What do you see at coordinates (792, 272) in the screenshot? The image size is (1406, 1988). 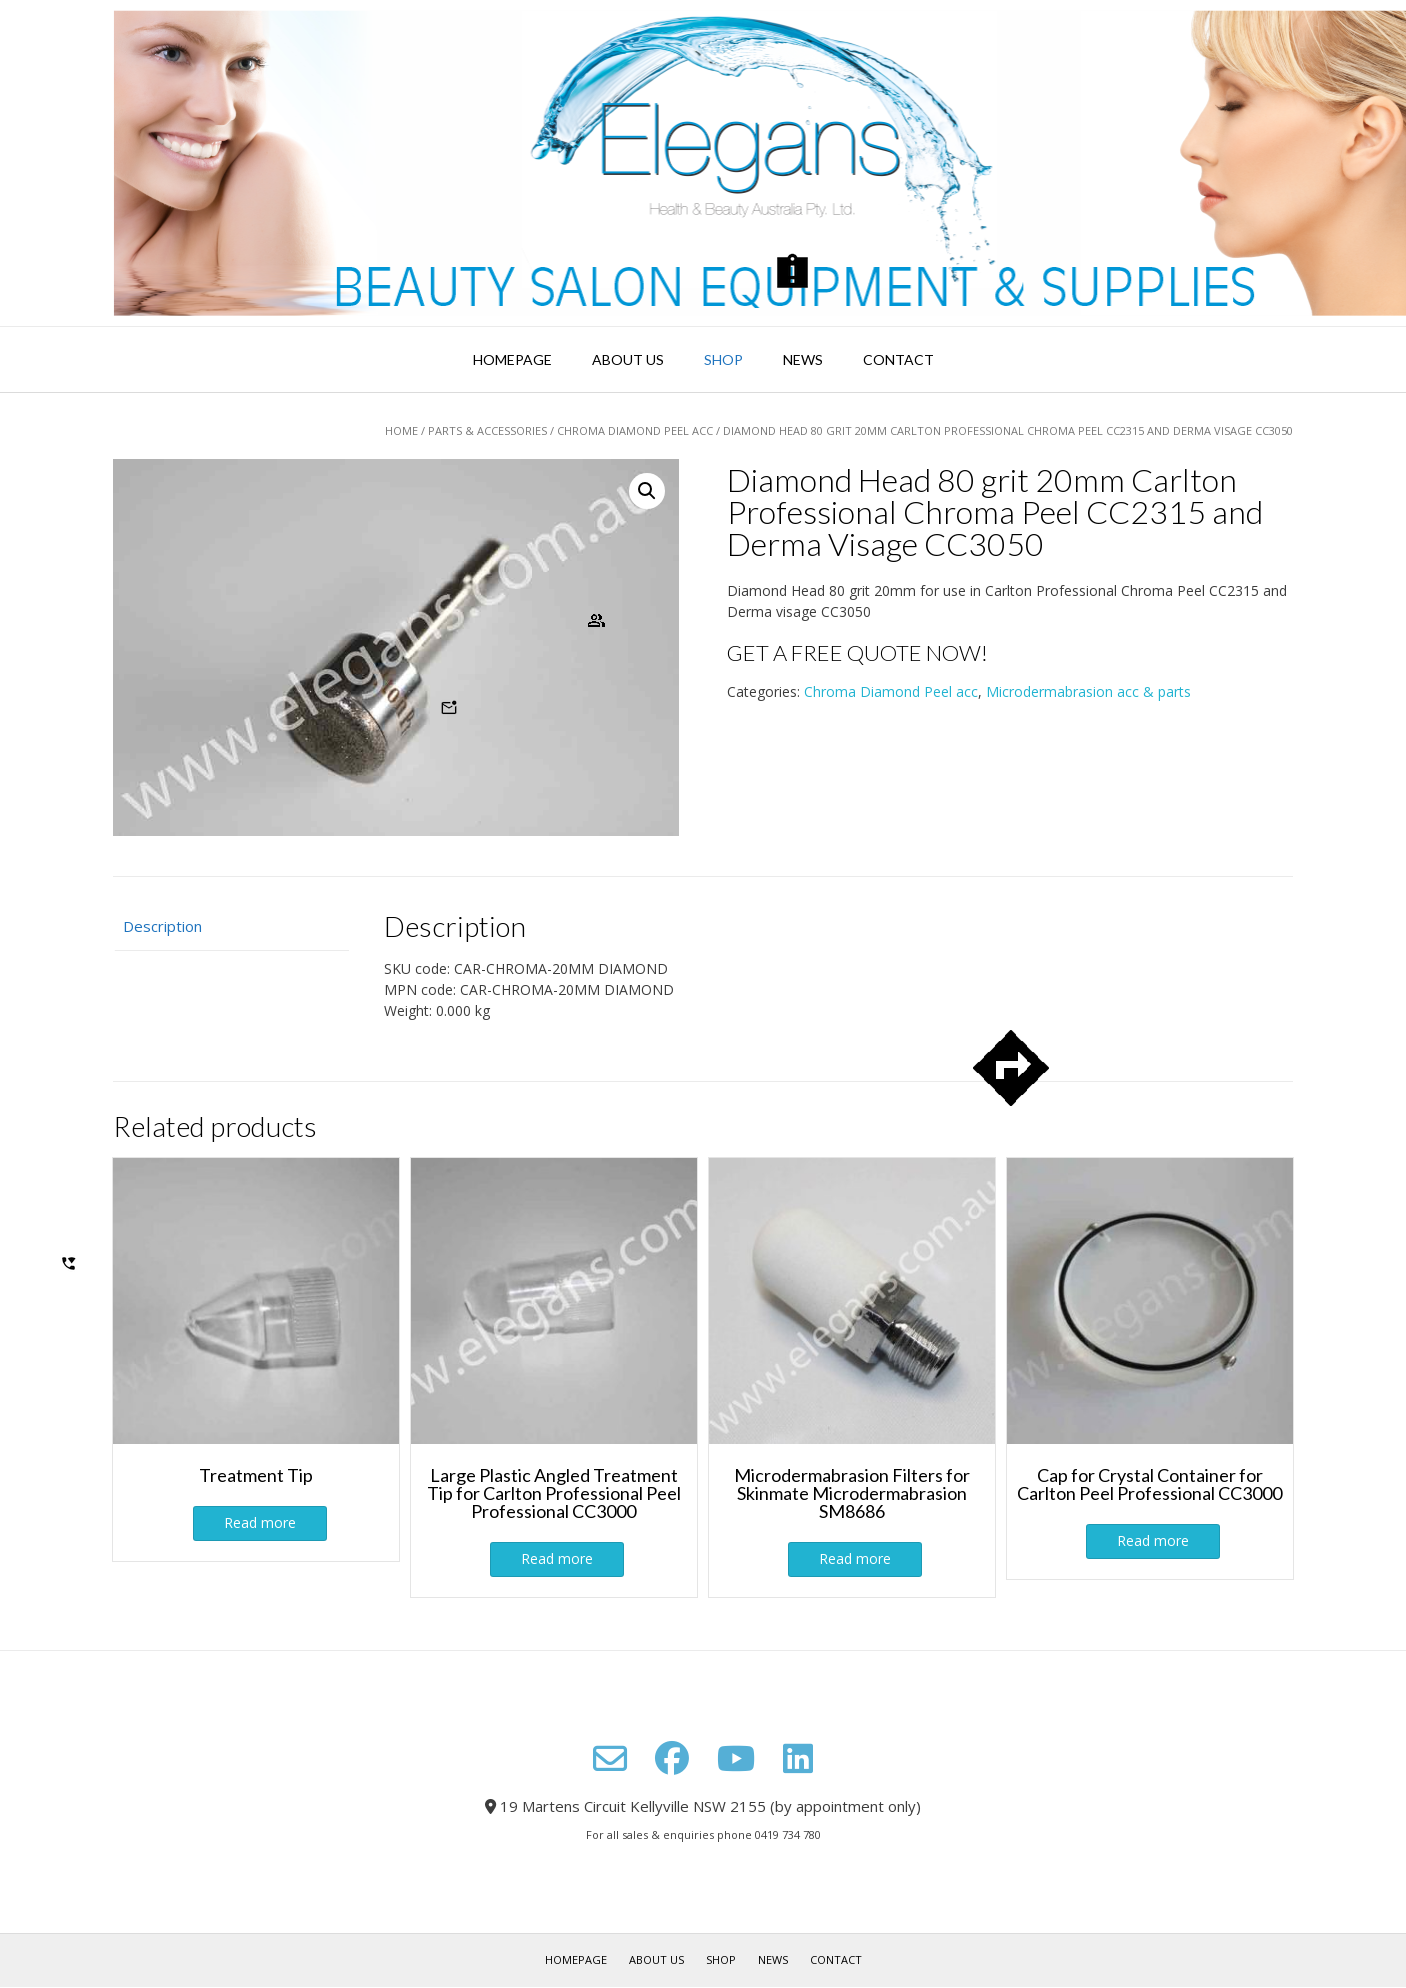 I see `indicates an overdue or late assignment` at bounding box center [792, 272].